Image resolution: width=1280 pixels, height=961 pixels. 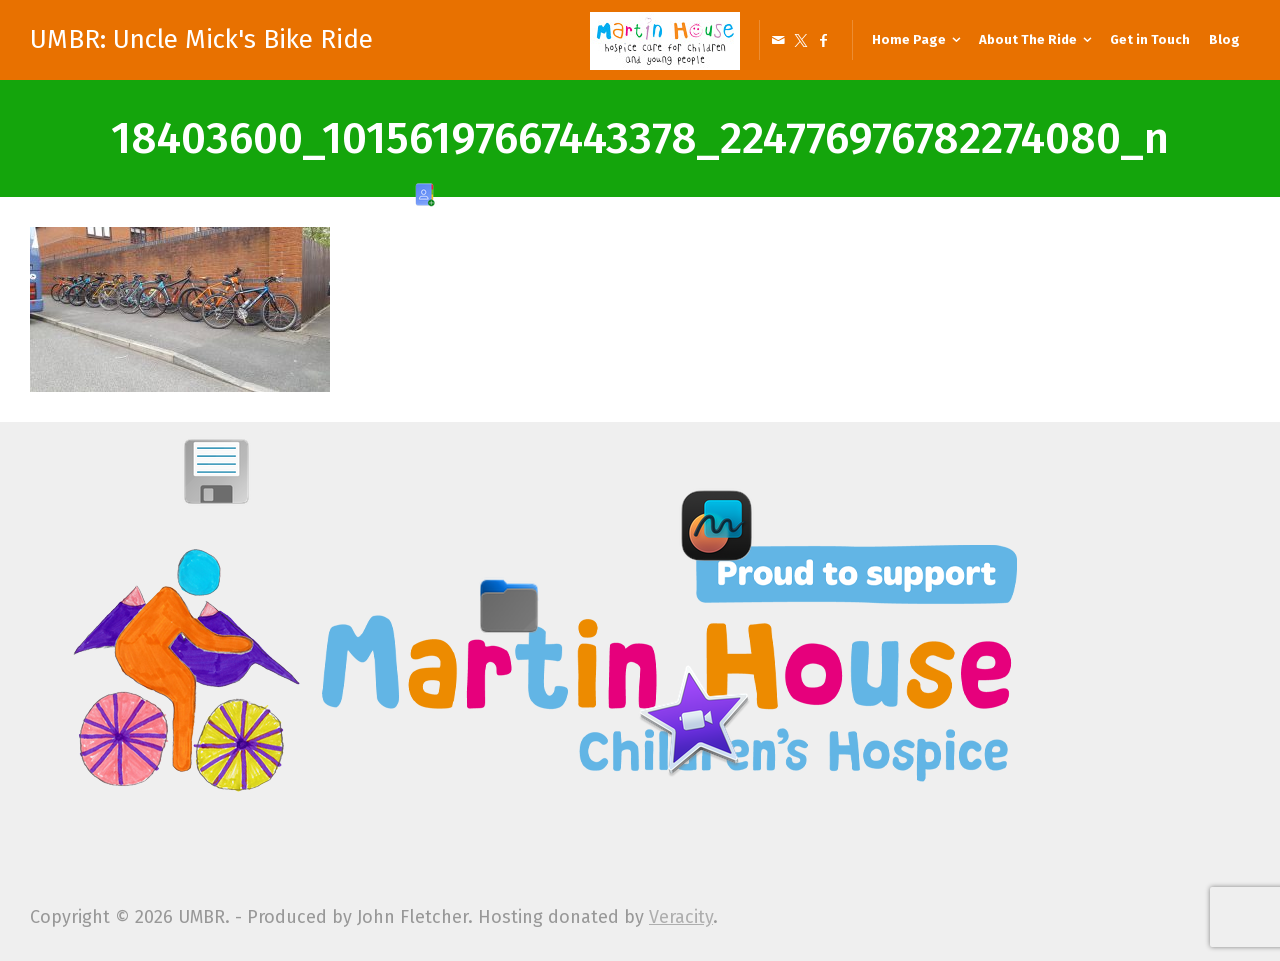 What do you see at coordinates (216, 471) in the screenshot?
I see `save file or document` at bounding box center [216, 471].